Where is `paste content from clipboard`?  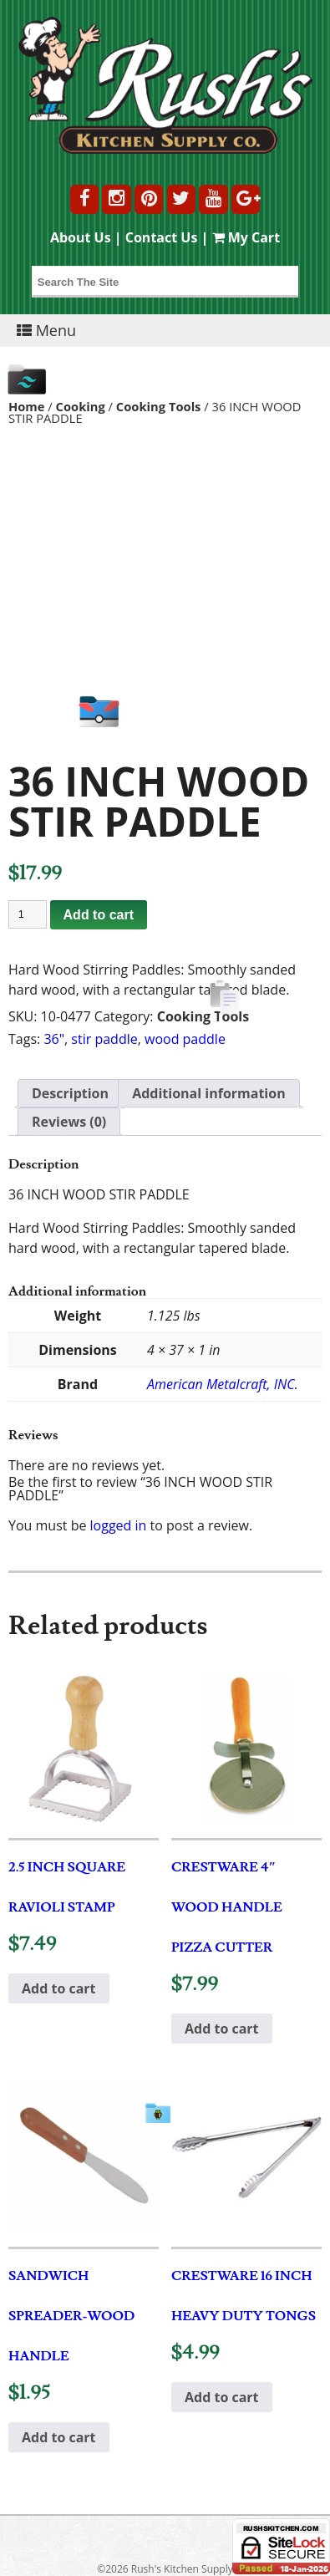
paste content from clipboard is located at coordinates (225, 997).